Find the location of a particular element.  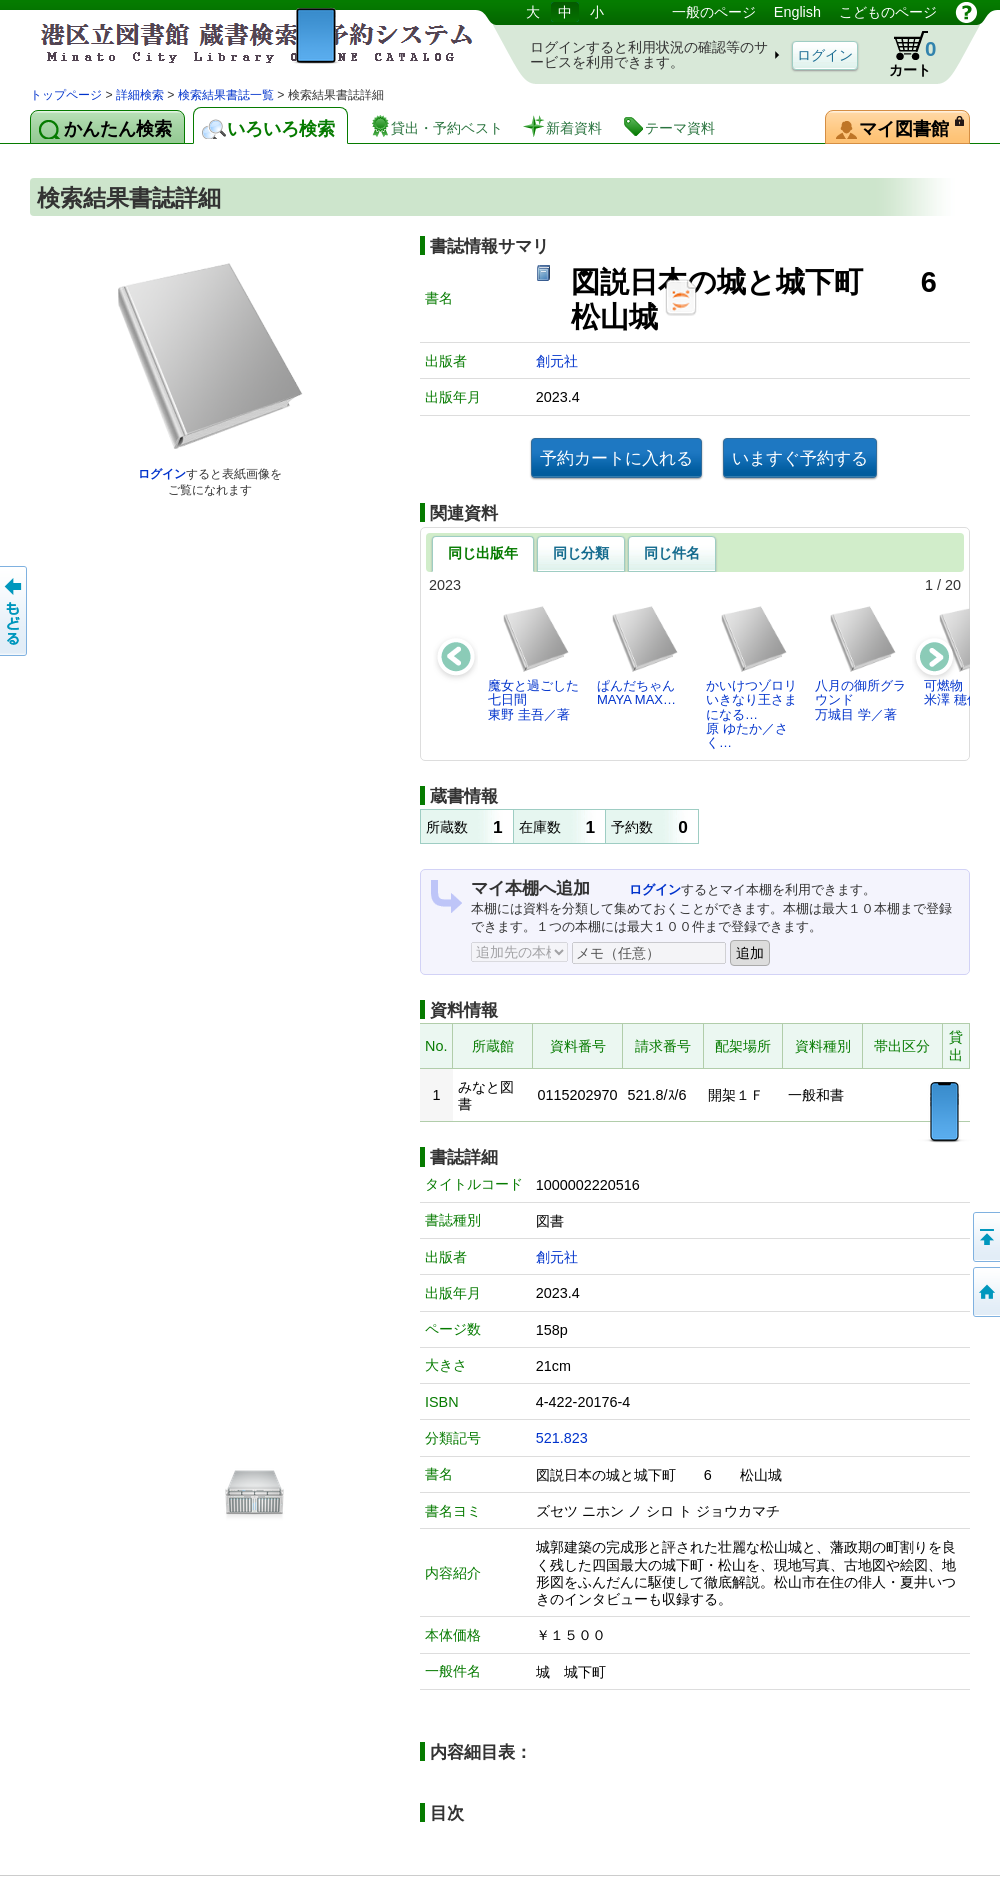

iPad Pro device connected to your system is located at coordinates (316, 36).